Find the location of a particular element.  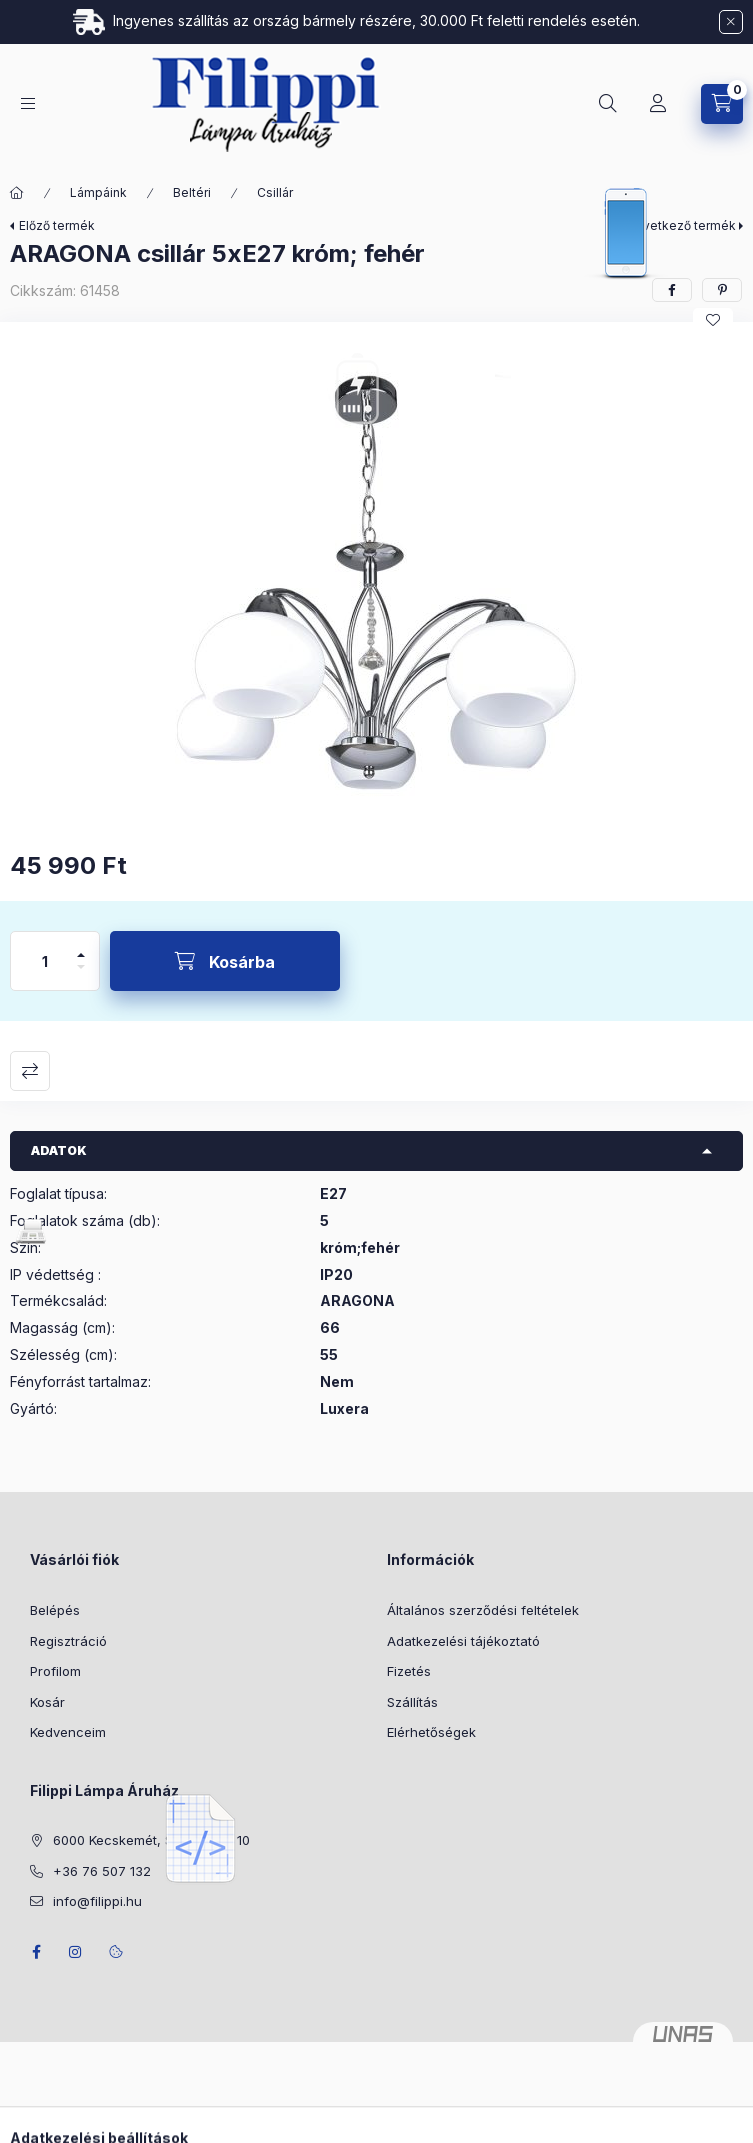

battery connected to uninterruptible power supply (UPS) is located at coordinates (357, 388).